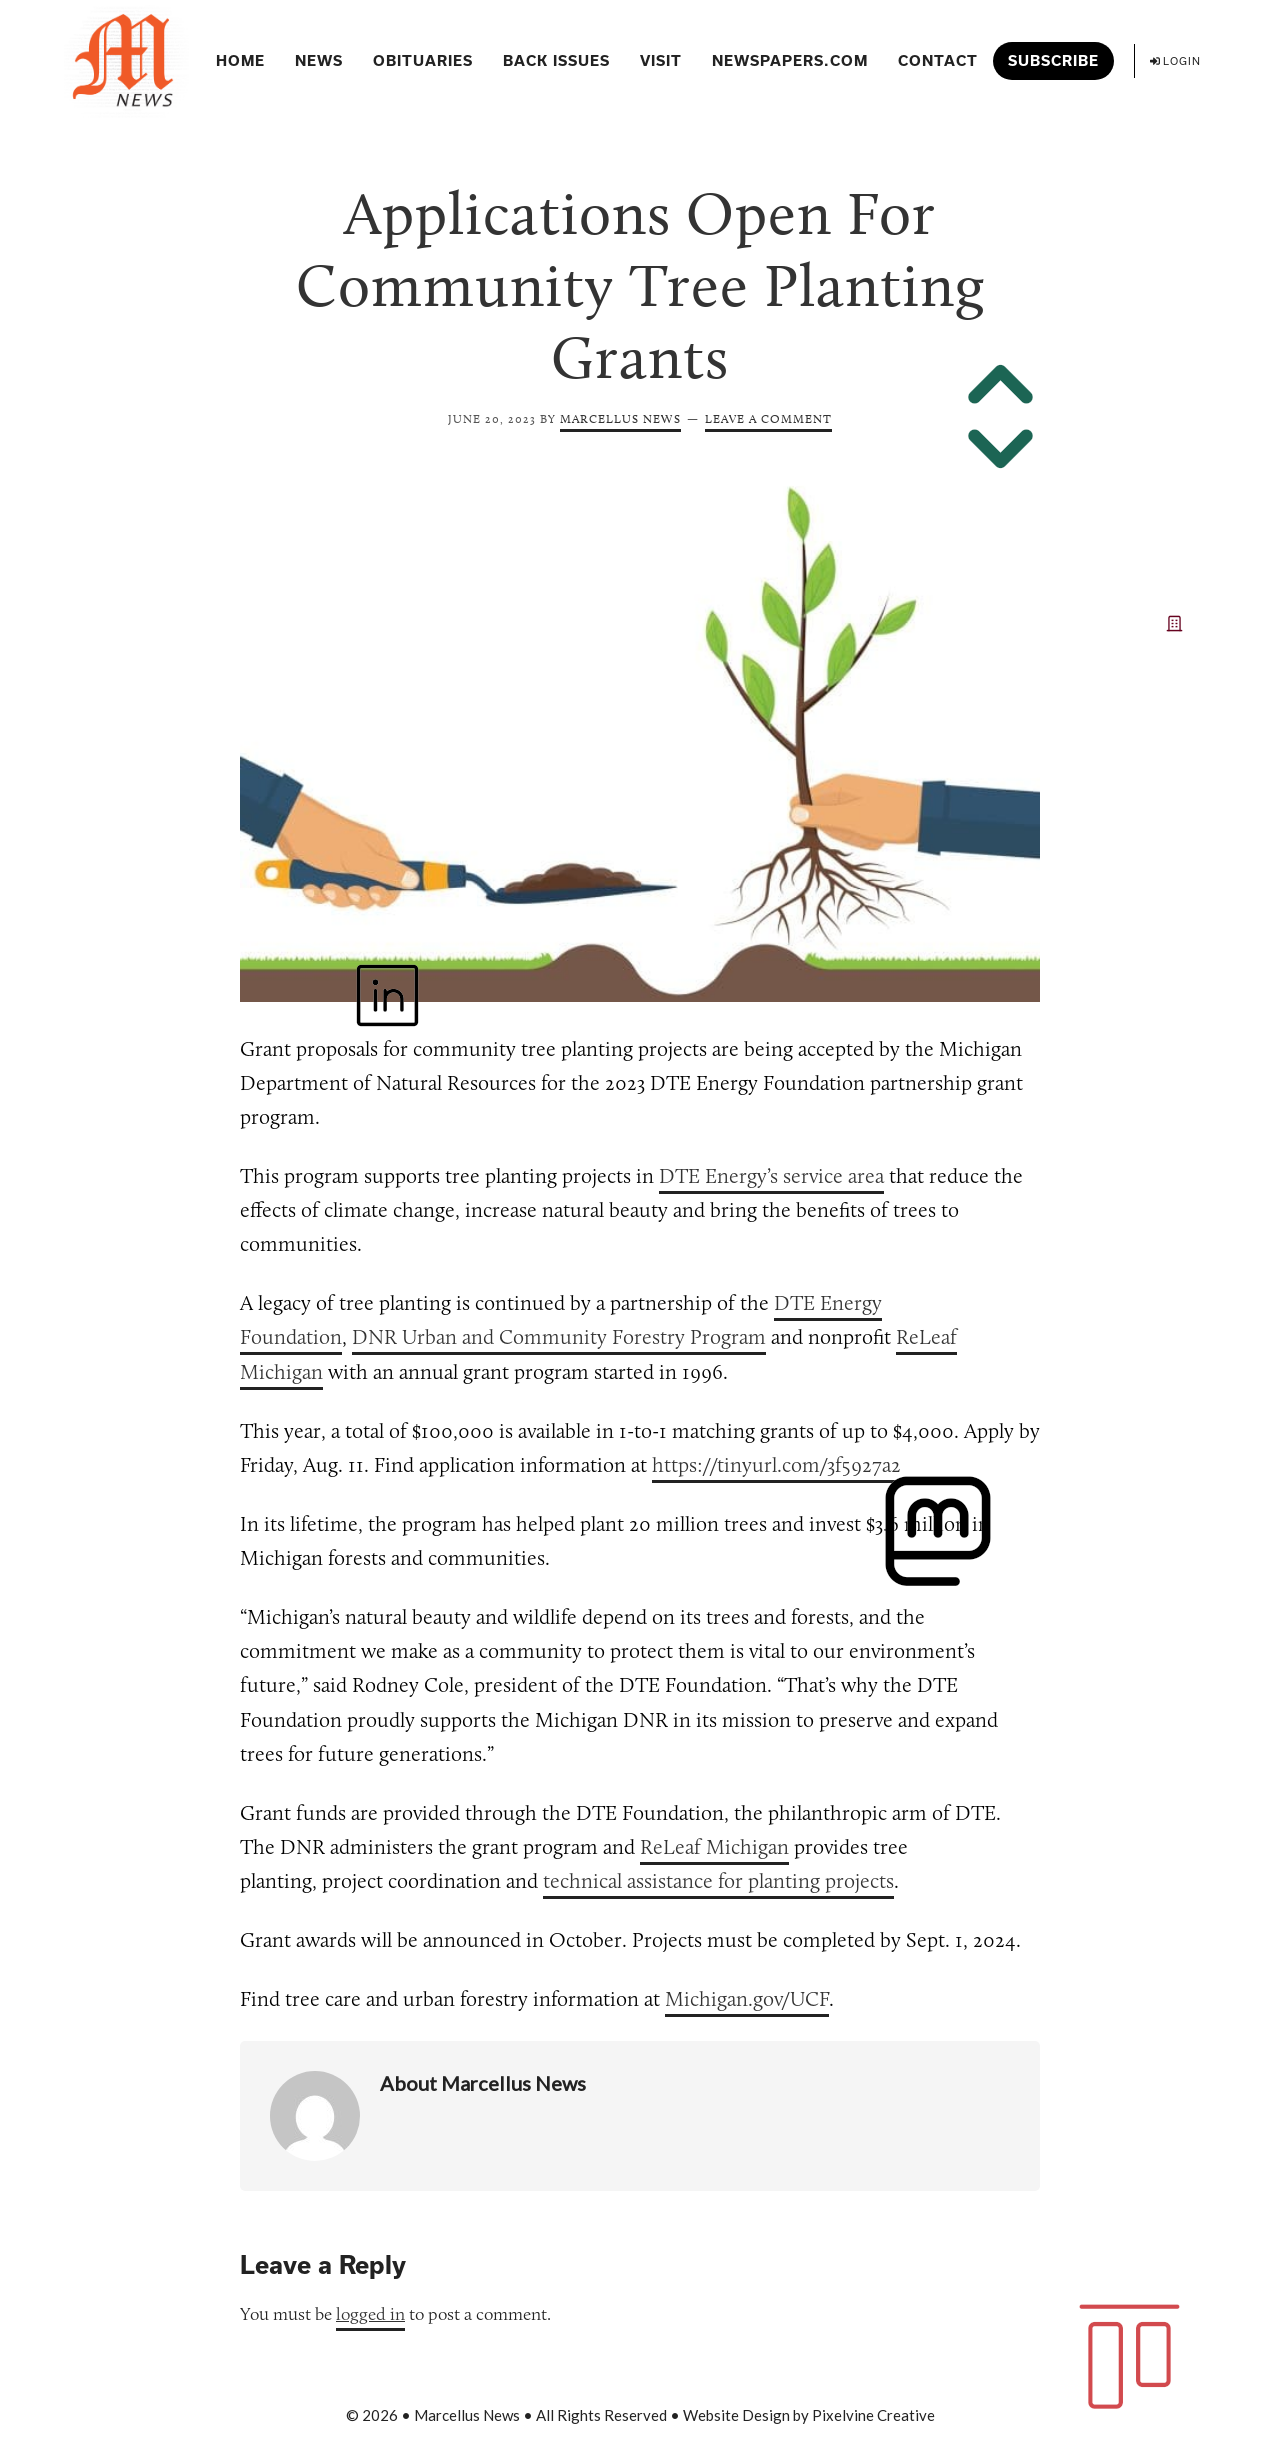 This screenshot has height=2442, width=1280. What do you see at coordinates (938, 1529) in the screenshot?
I see `open mastodon app` at bounding box center [938, 1529].